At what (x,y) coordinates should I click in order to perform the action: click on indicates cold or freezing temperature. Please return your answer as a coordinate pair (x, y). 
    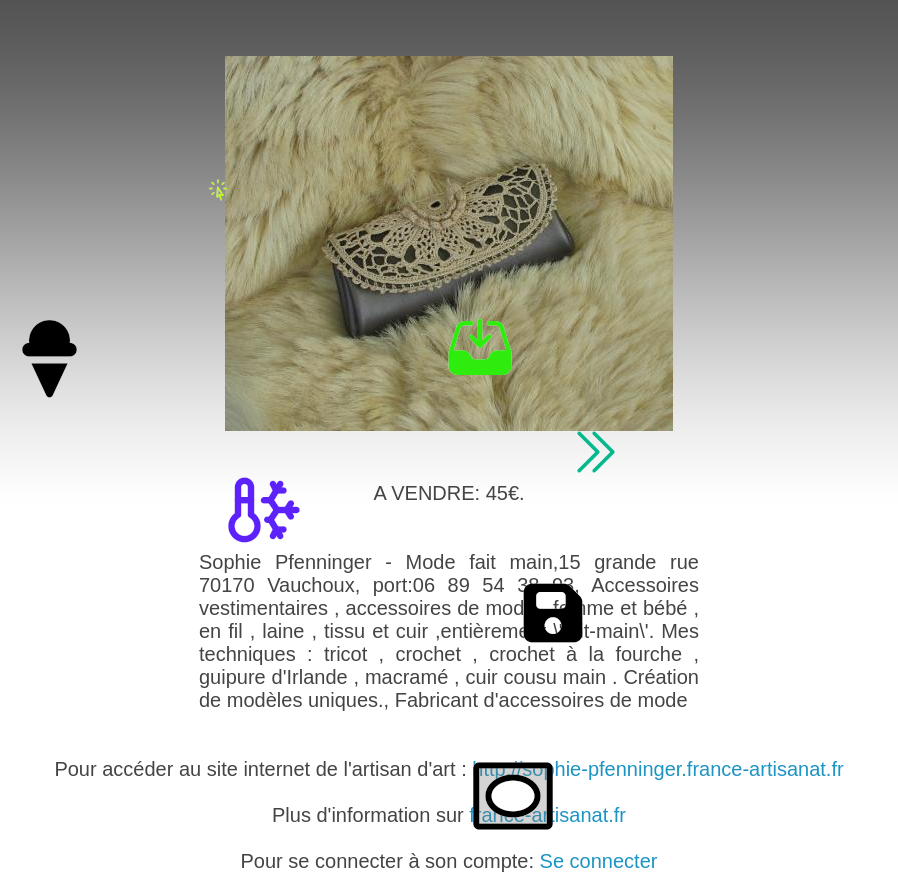
    Looking at the image, I should click on (264, 510).